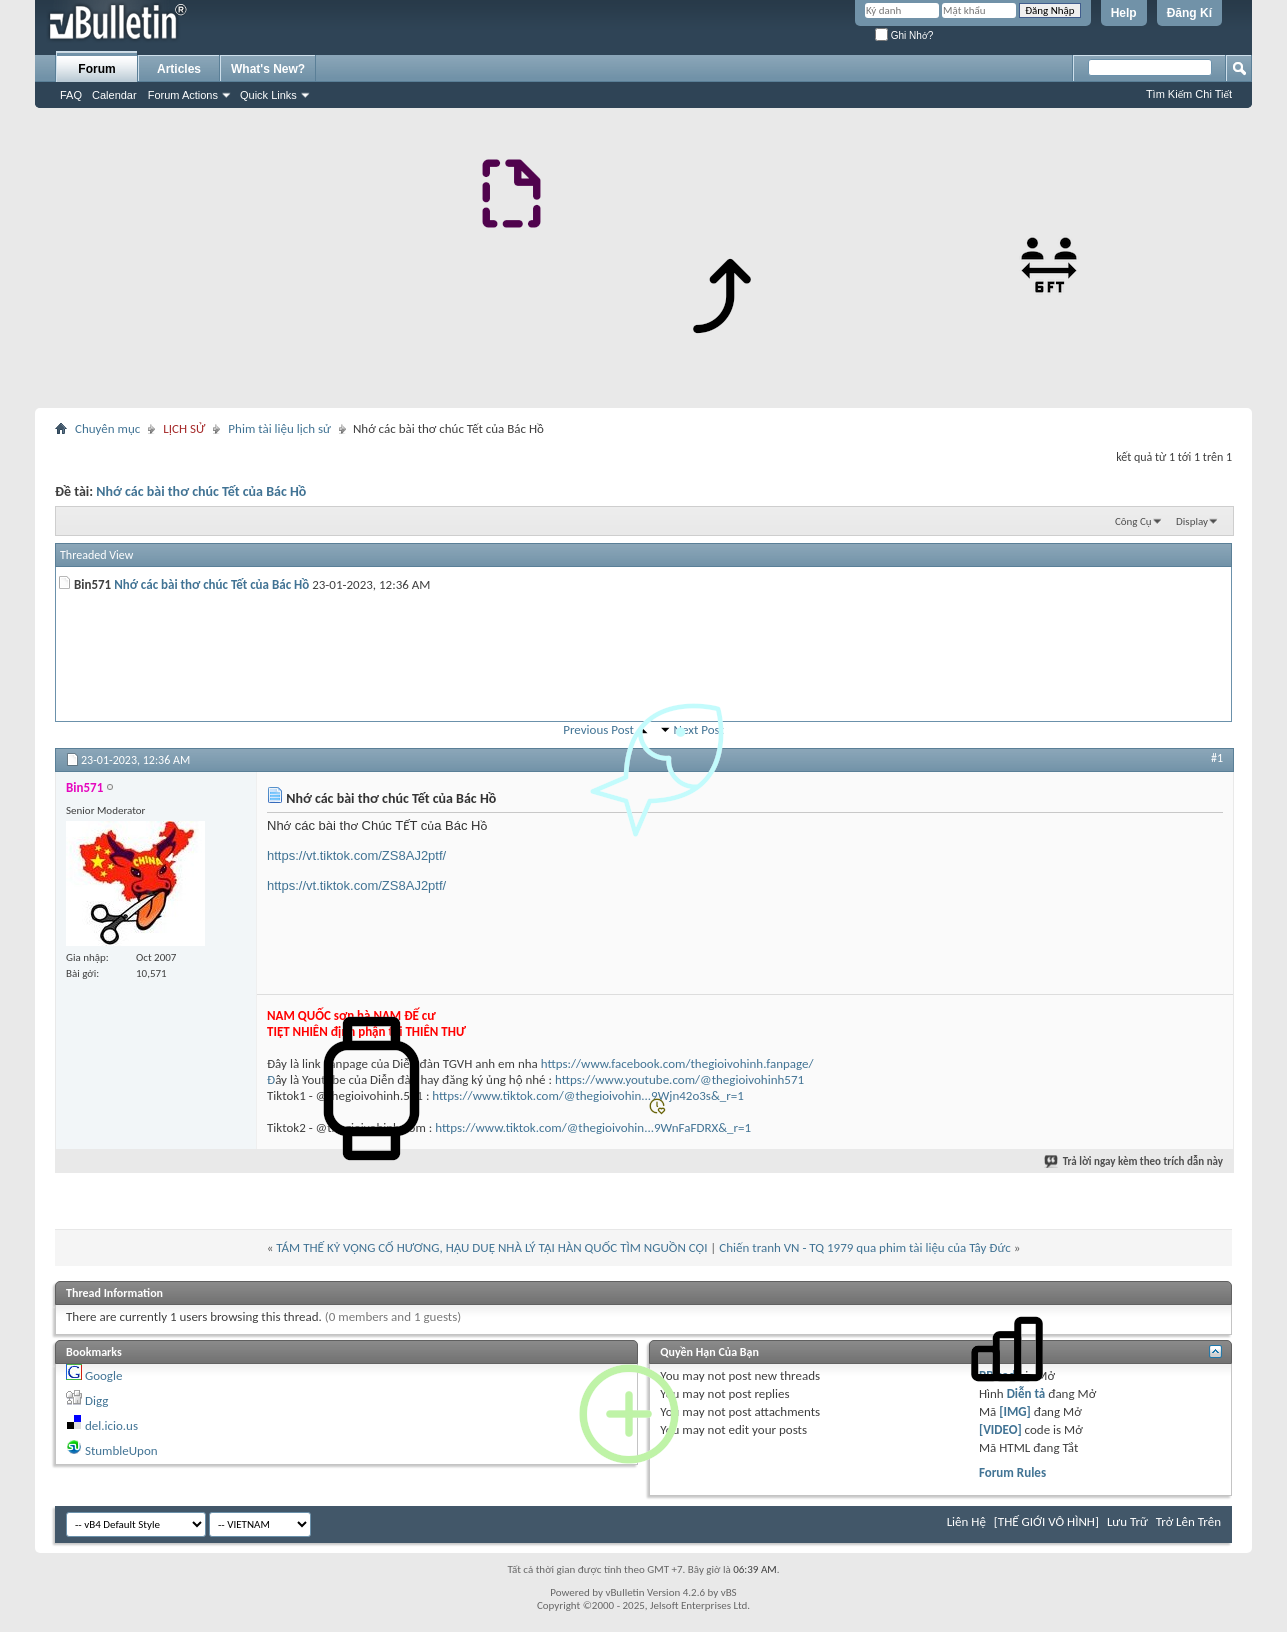 The image size is (1287, 1632). What do you see at coordinates (1007, 1349) in the screenshot?
I see `view trending or popular content` at bounding box center [1007, 1349].